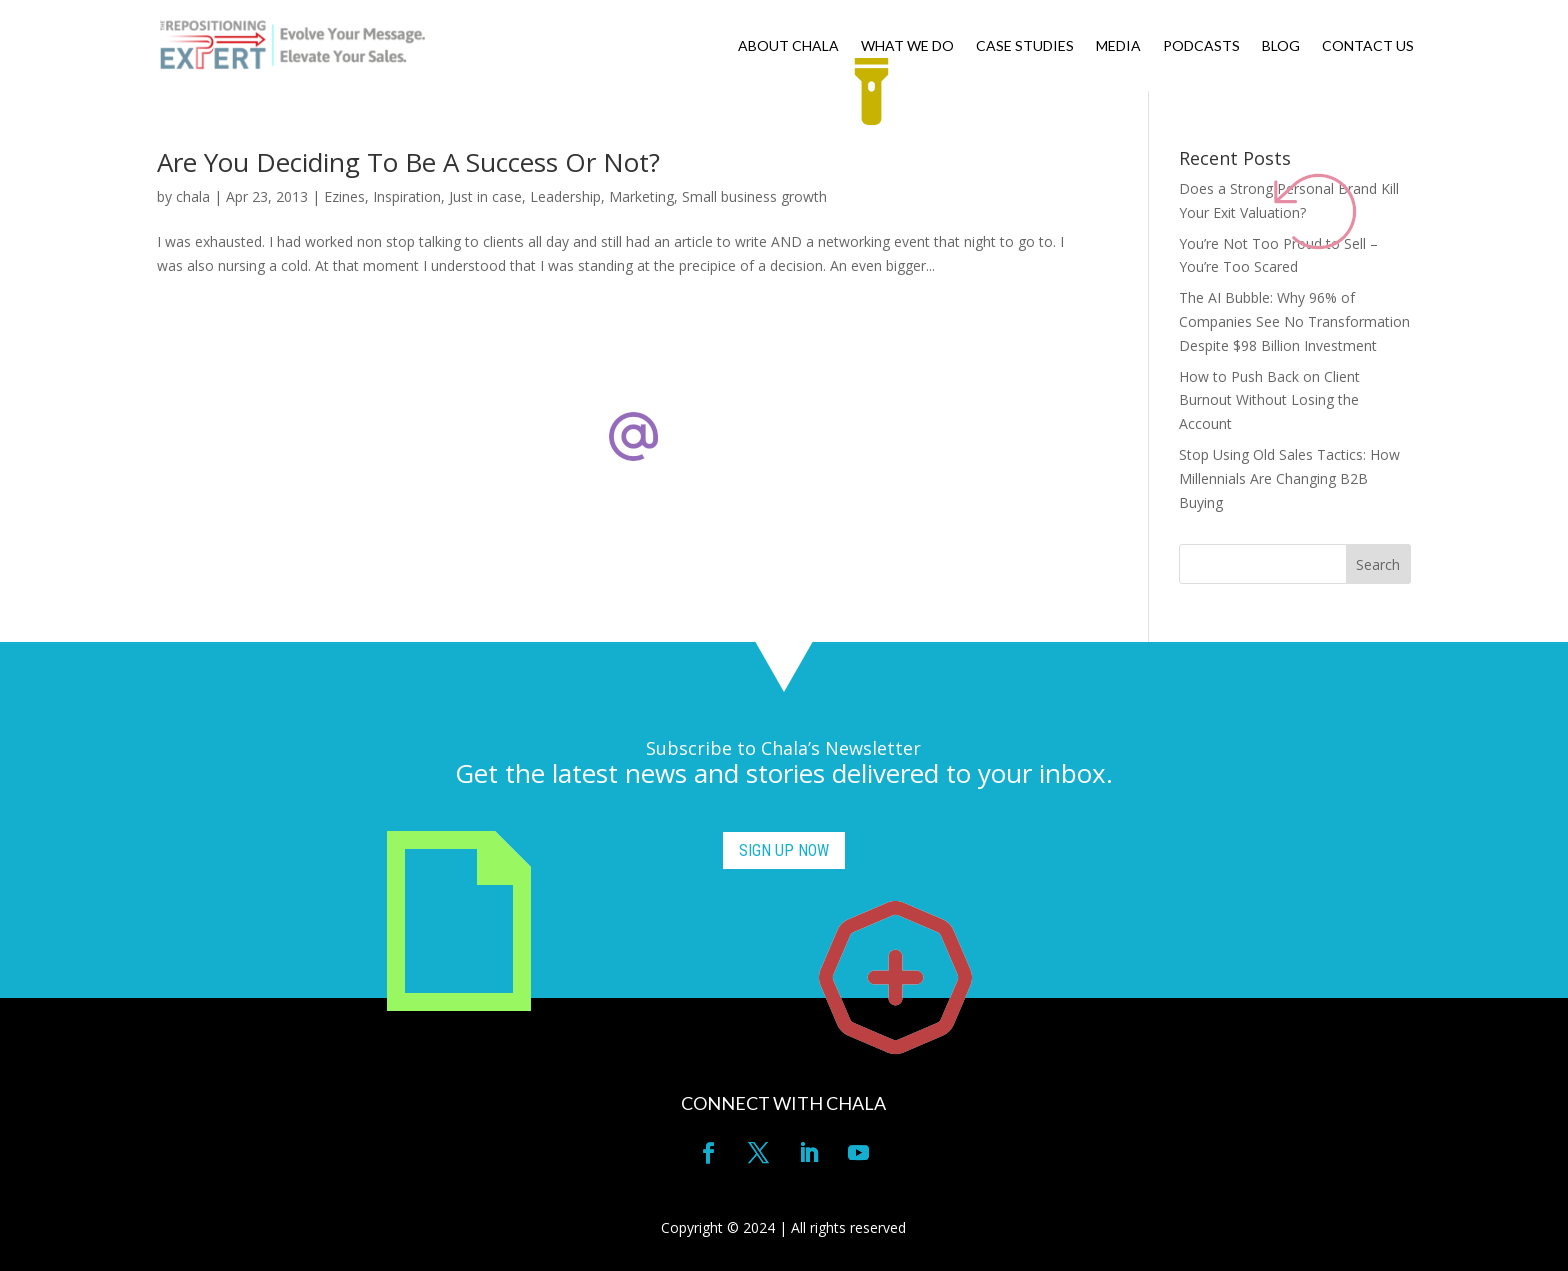 Image resolution: width=1568 pixels, height=1271 pixels. What do you see at coordinates (1318, 211) in the screenshot?
I see `undo last action` at bounding box center [1318, 211].